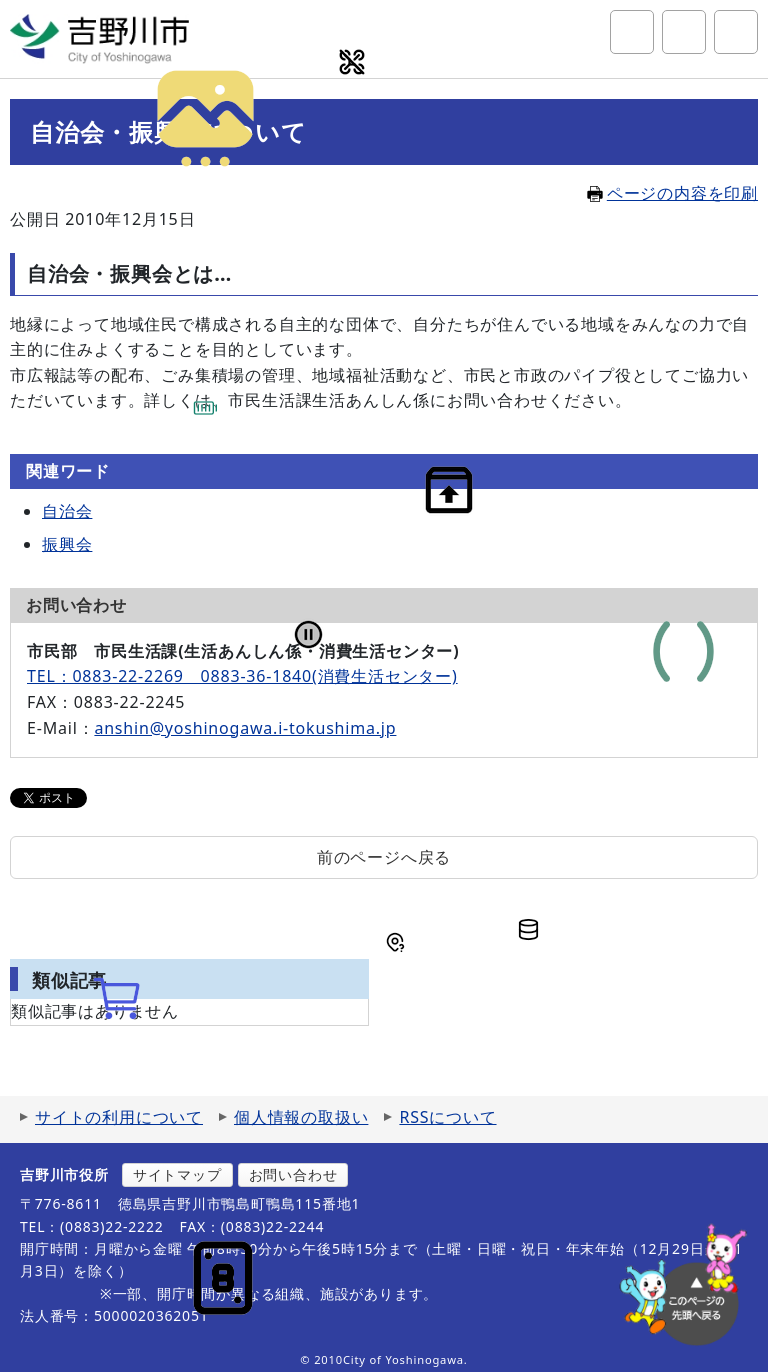 The image size is (768, 1372). Describe the element at coordinates (205, 408) in the screenshot. I see `indicates battery is fully charged` at that location.